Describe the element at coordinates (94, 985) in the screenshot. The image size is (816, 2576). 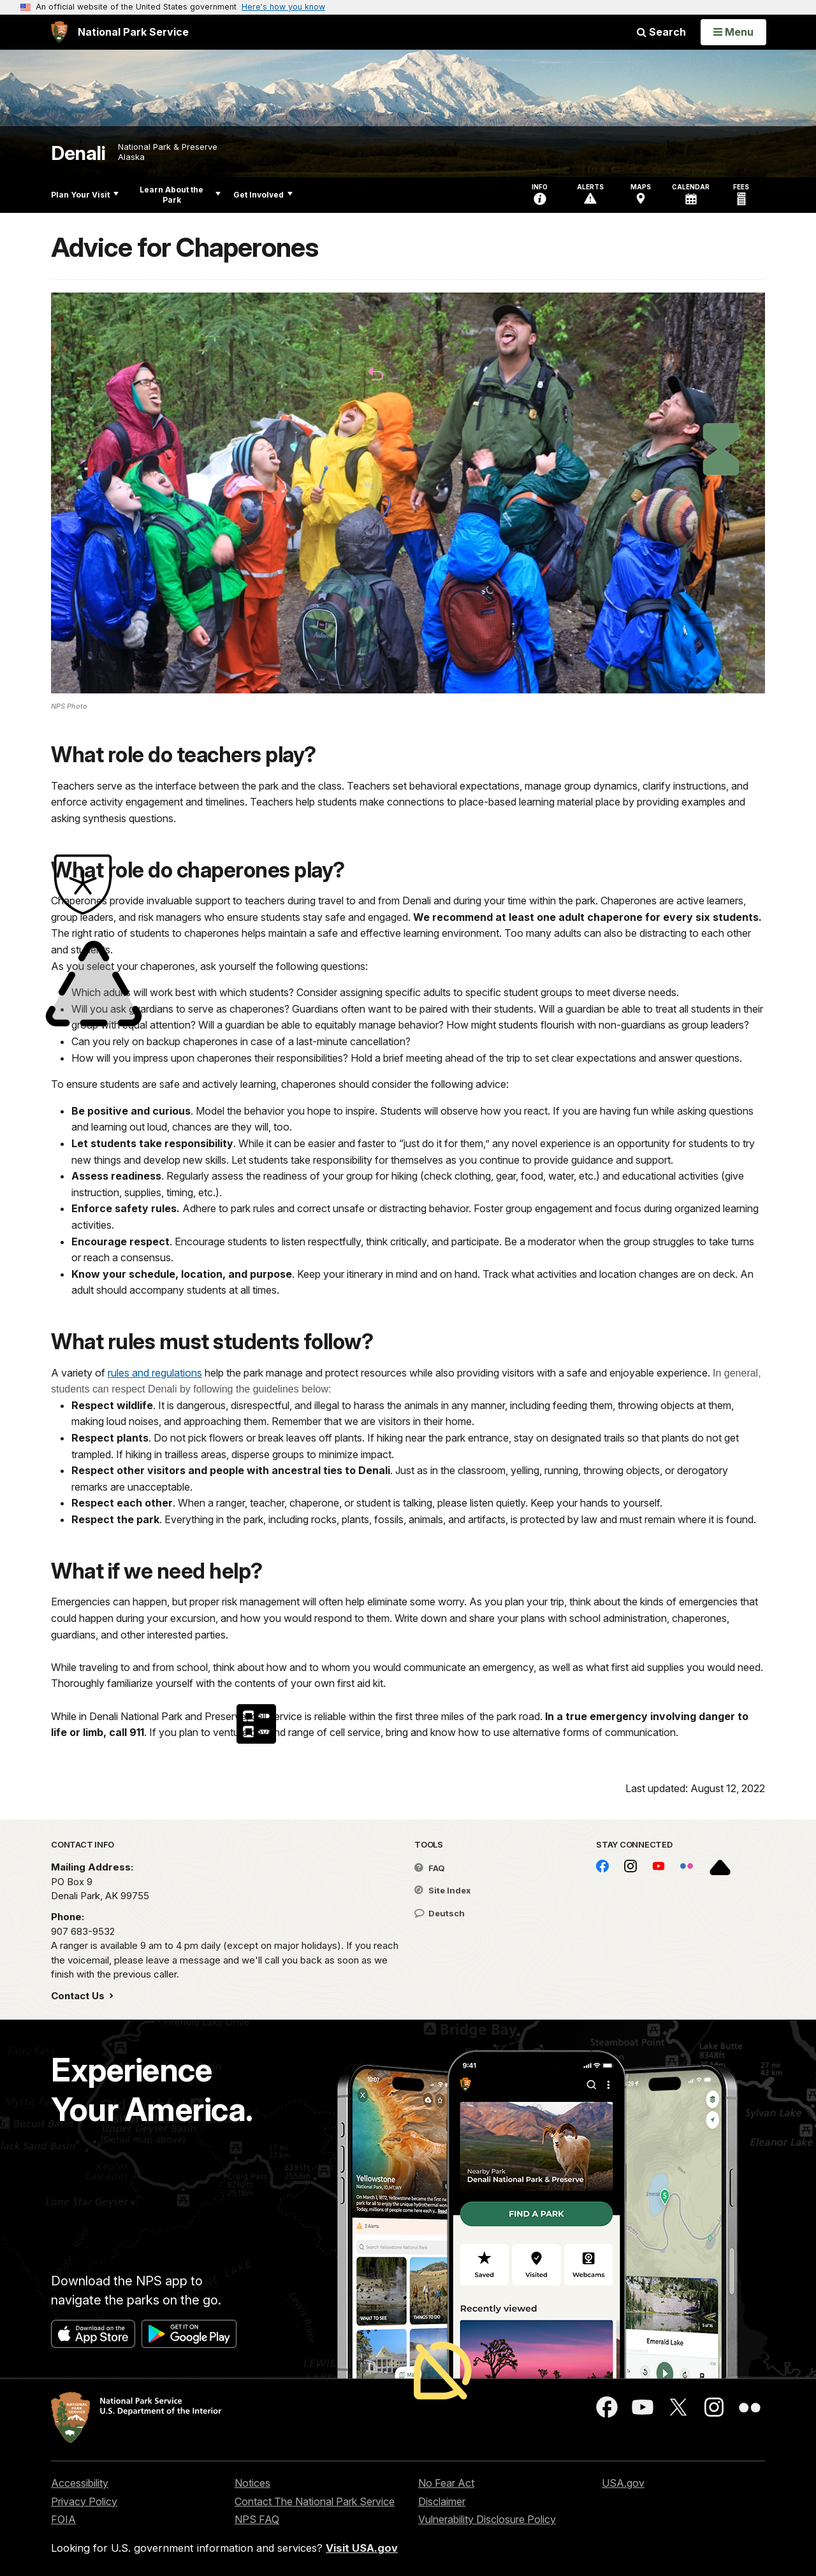
I see `indicates a draft or incomplete state` at that location.